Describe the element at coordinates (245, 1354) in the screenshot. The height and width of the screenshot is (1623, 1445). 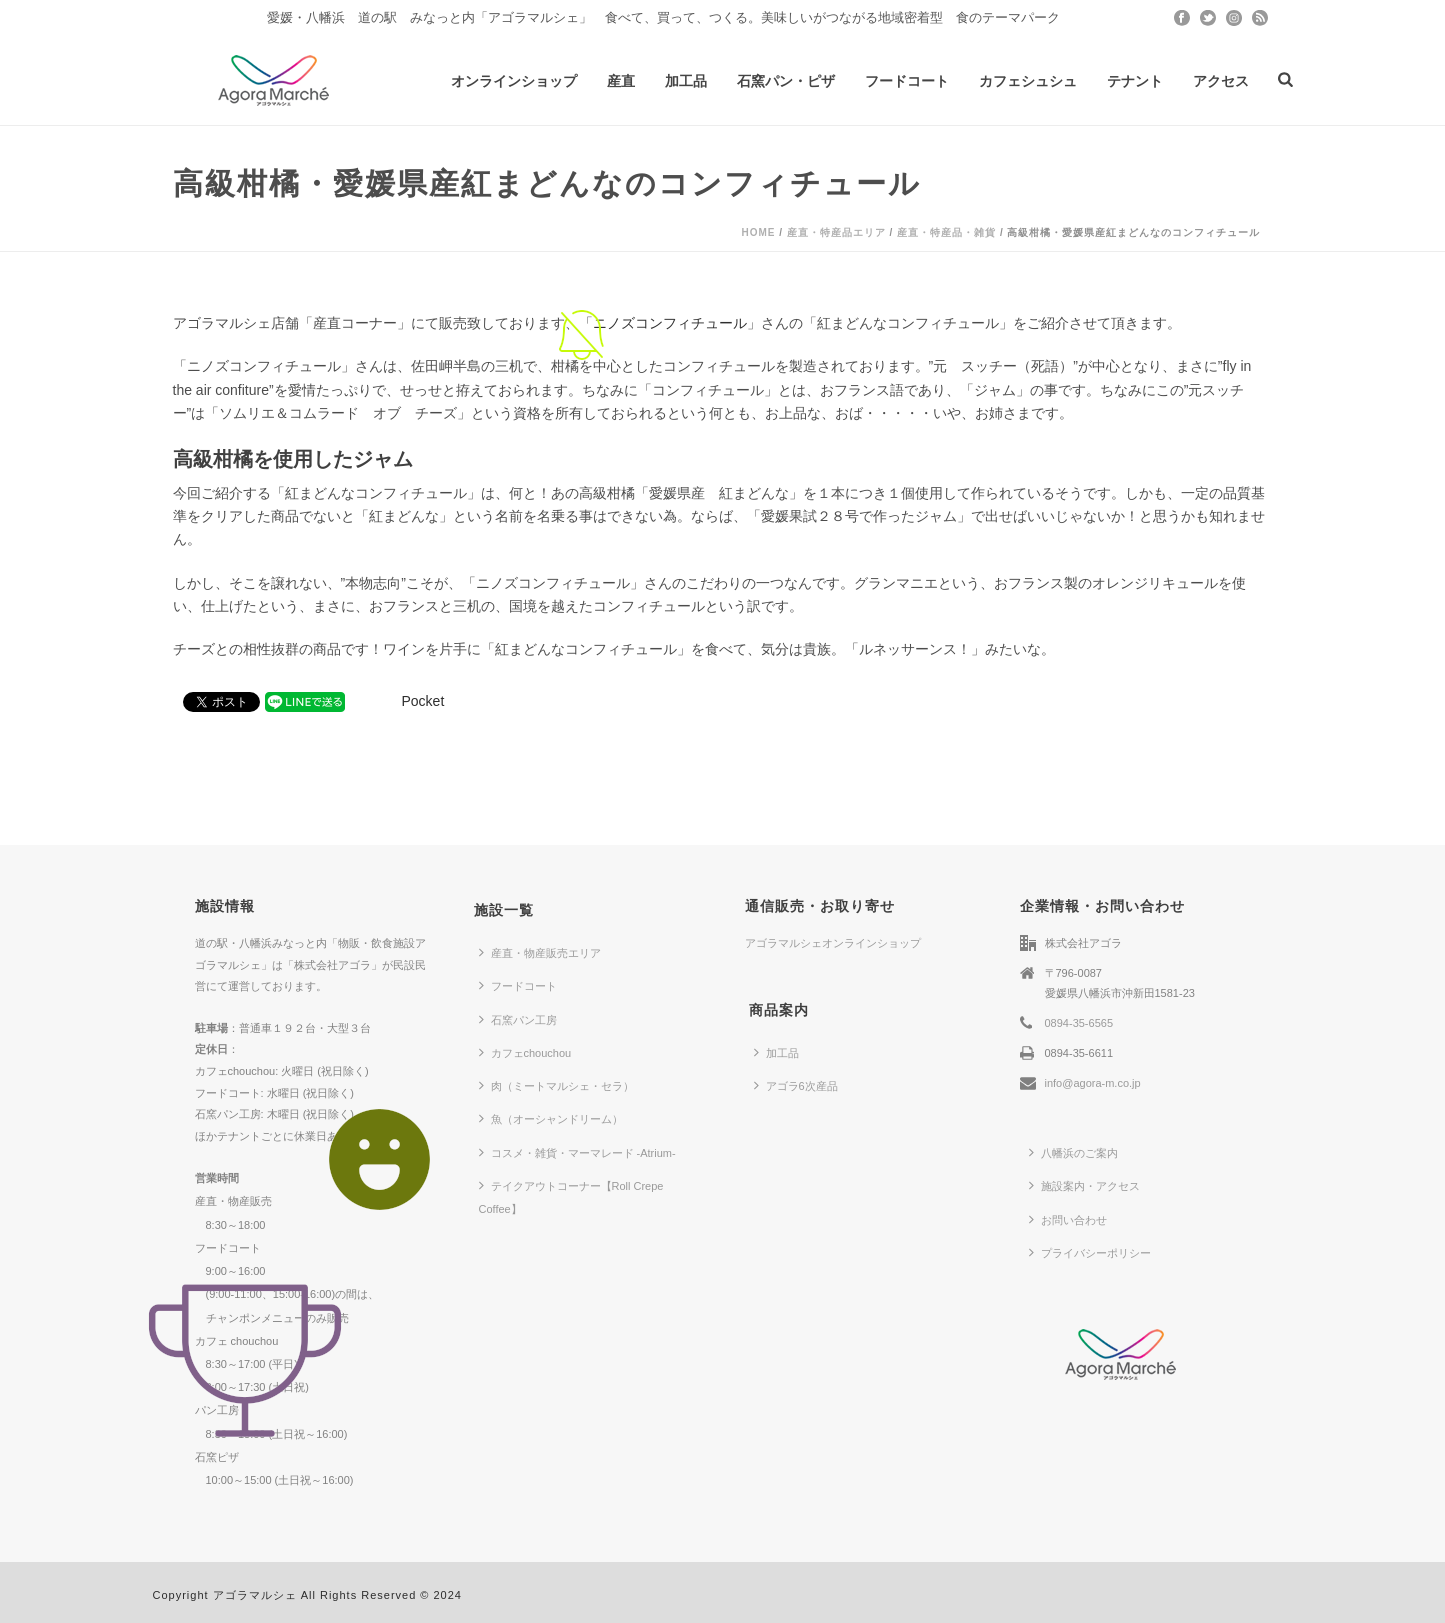
I see `view achievements or awards` at that location.